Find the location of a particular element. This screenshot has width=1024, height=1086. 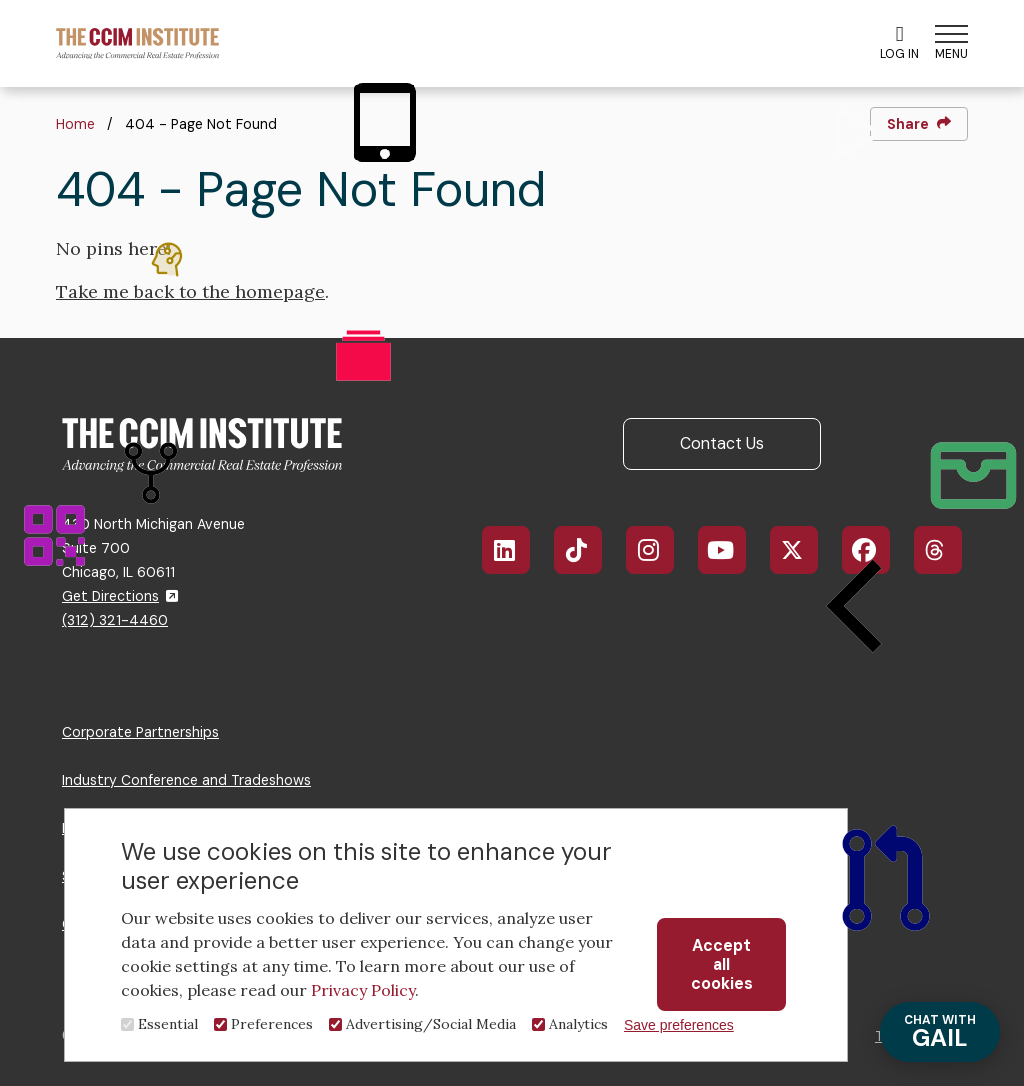

go back to the previous screen is located at coordinates (854, 606).